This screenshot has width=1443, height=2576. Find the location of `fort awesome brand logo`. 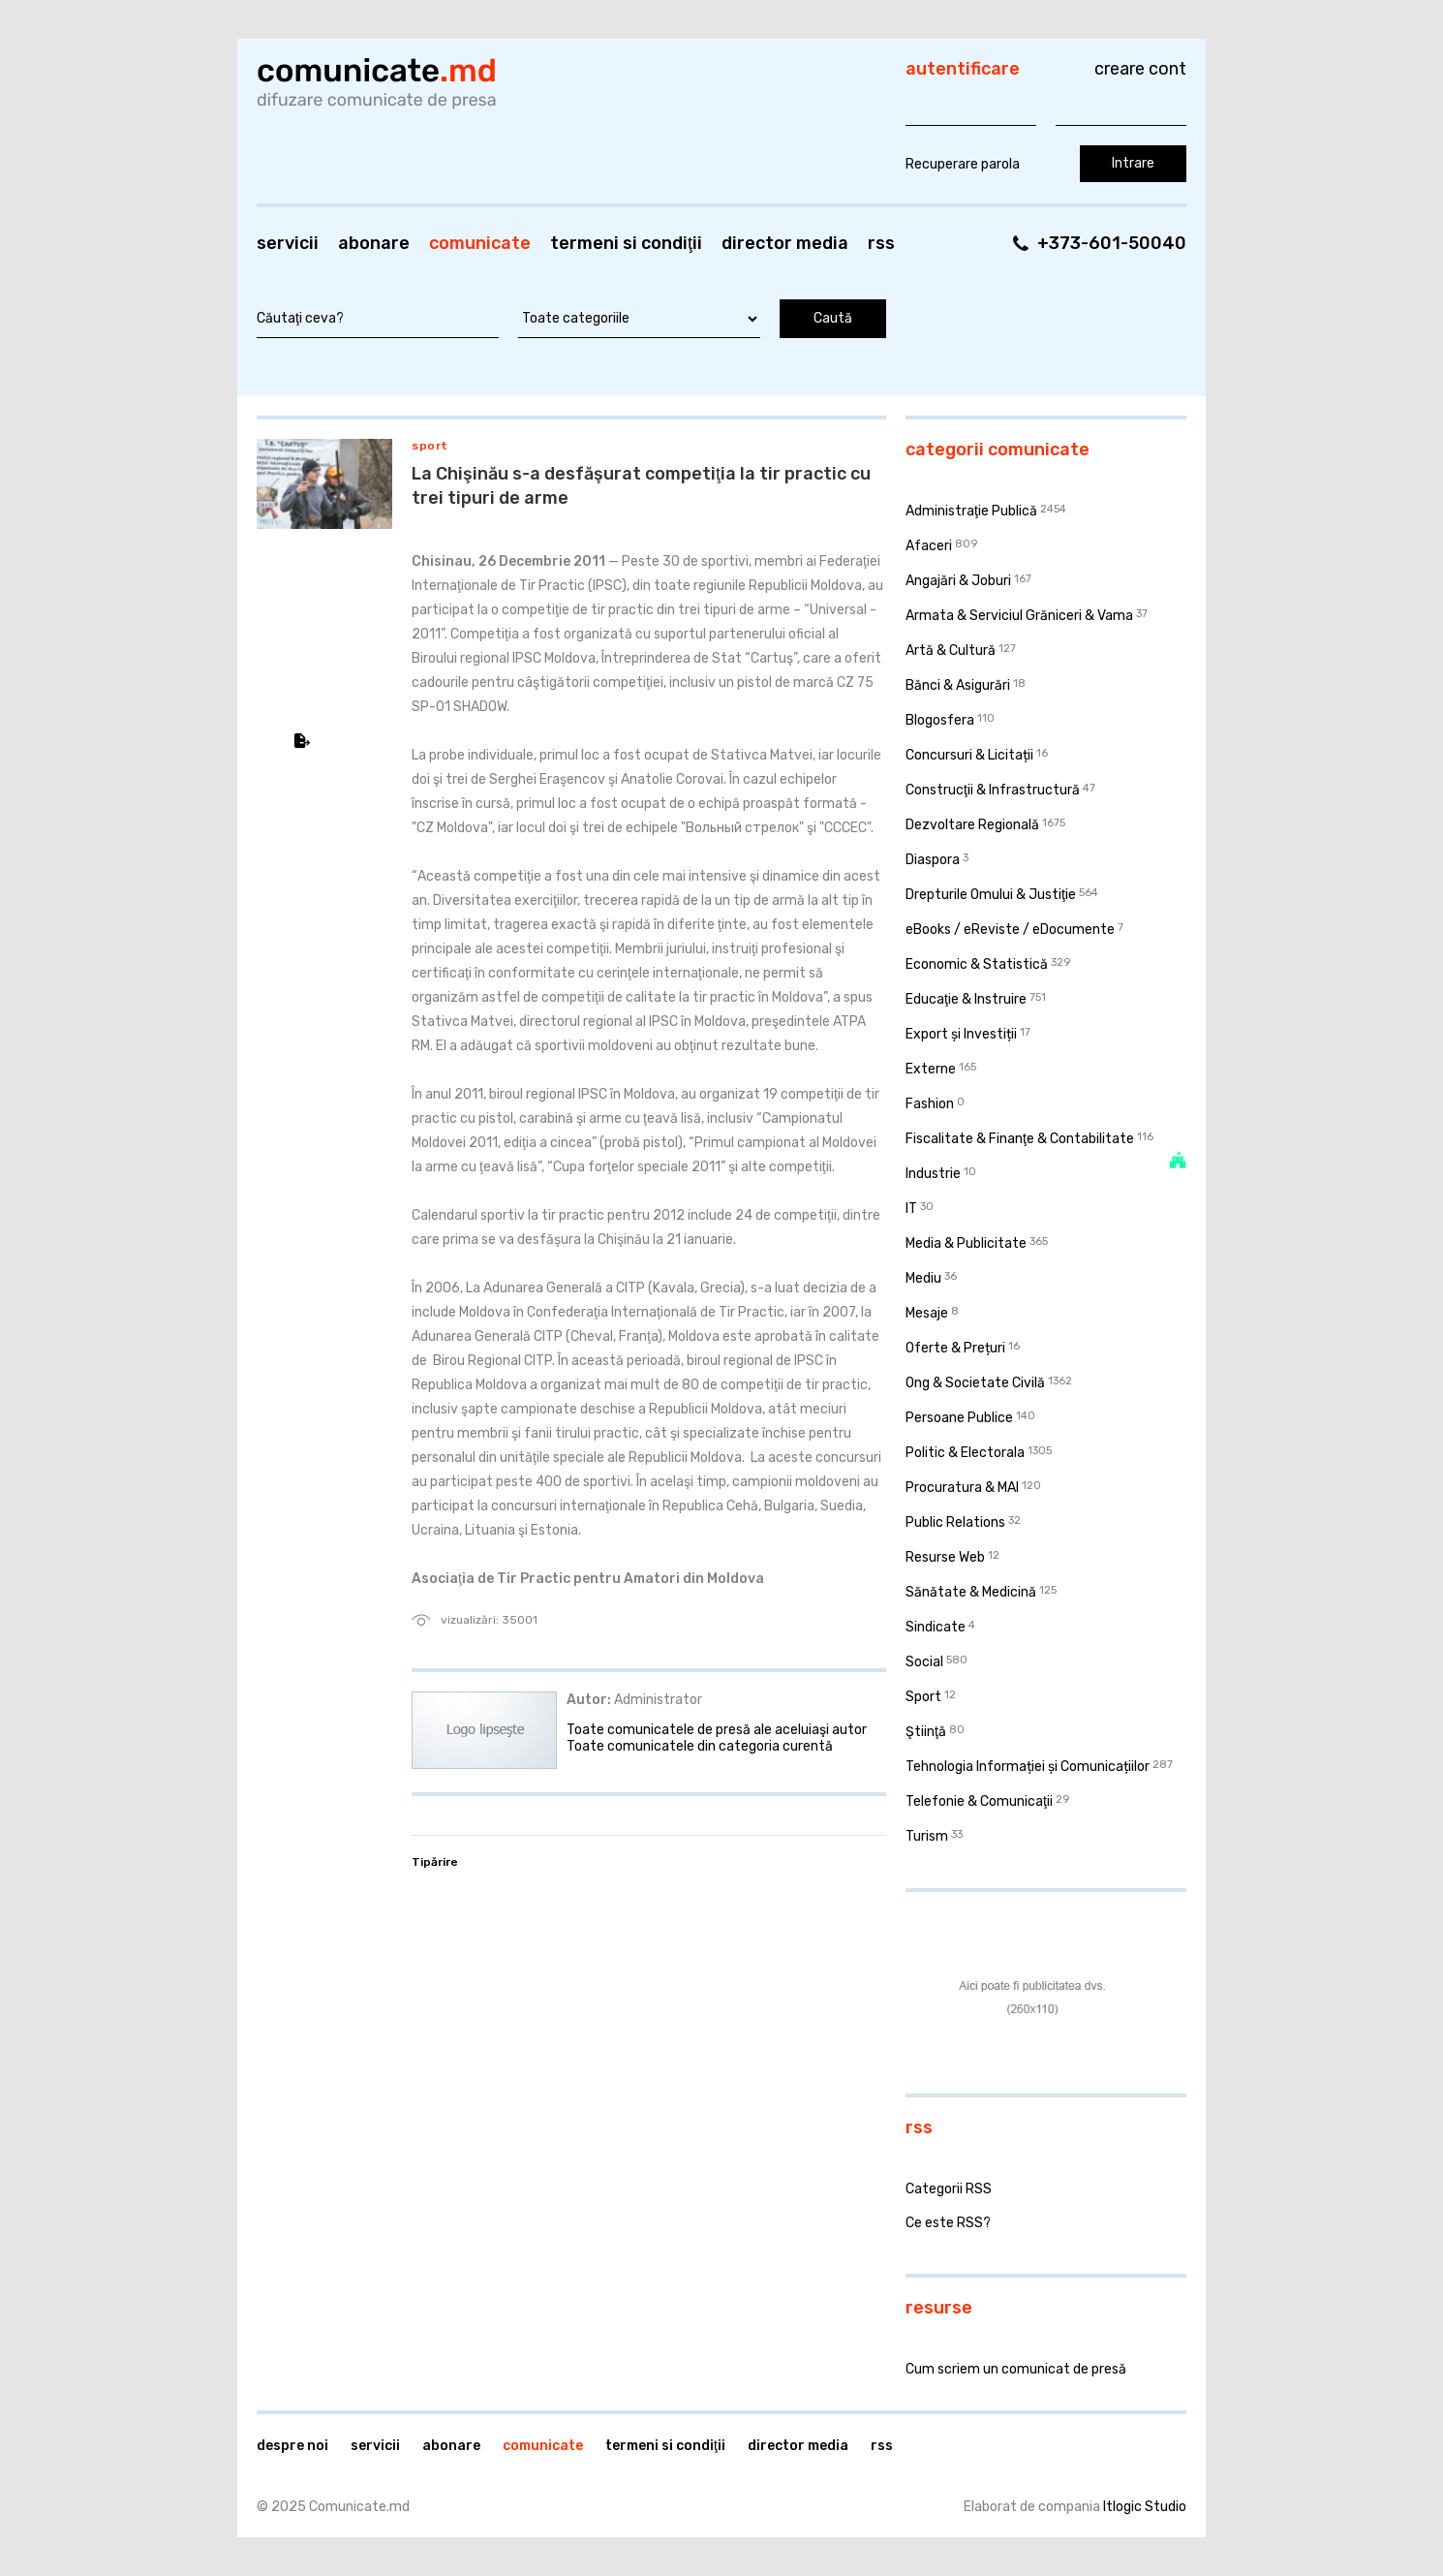

fort awesome brand logo is located at coordinates (1178, 1160).